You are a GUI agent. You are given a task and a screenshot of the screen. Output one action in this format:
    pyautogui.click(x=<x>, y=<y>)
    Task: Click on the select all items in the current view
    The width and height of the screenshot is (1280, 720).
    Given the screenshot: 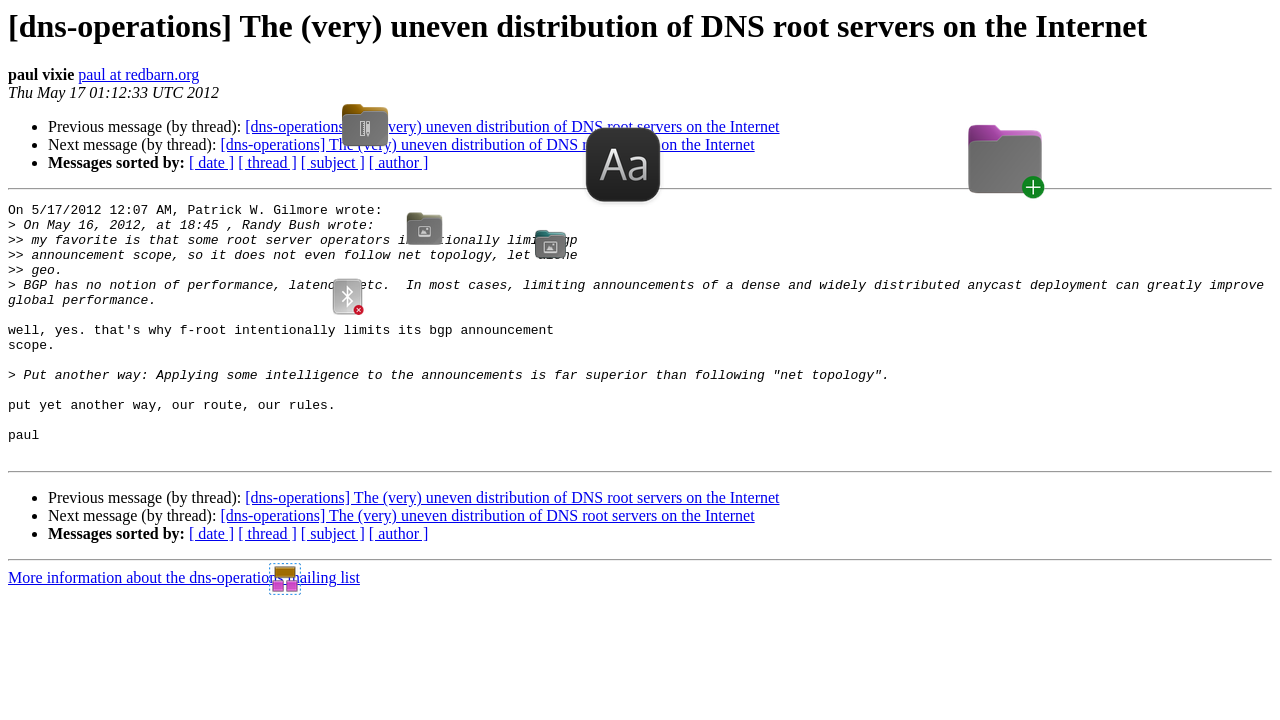 What is the action you would take?
    pyautogui.click(x=285, y=579)
    